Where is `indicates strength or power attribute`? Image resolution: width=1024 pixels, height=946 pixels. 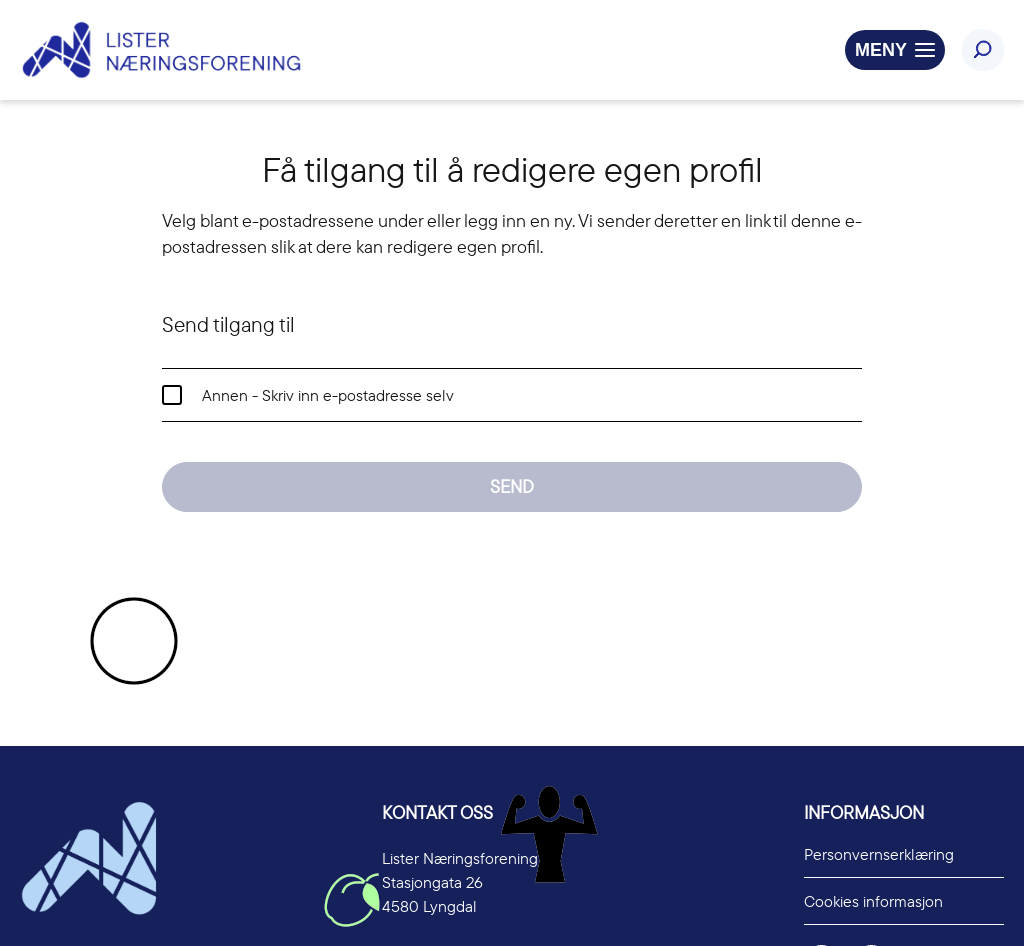 indicates strength or power attribute is located at coordinates (549, 834).